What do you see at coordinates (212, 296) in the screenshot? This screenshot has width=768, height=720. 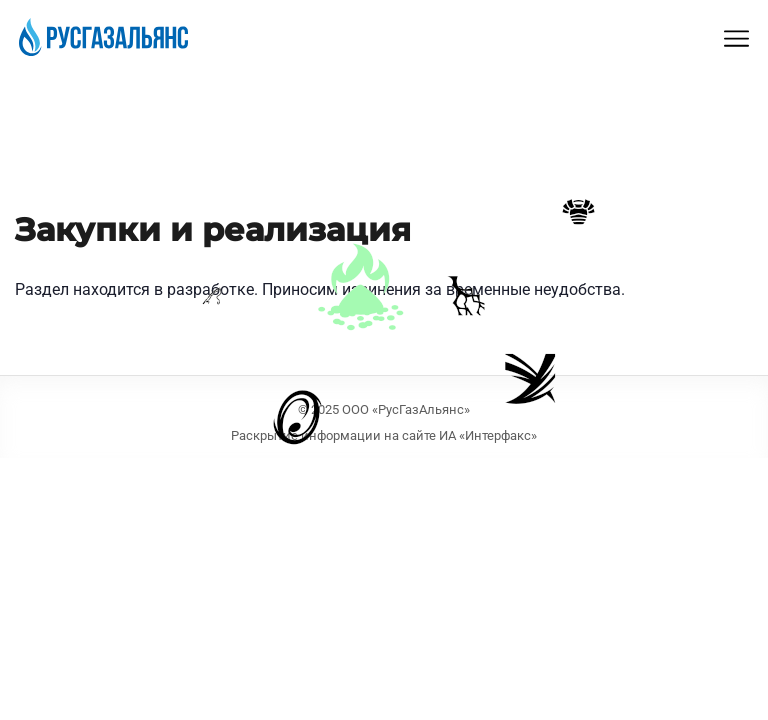 I see `access fishing mini-game or activity` at bounding box center [212, 296].